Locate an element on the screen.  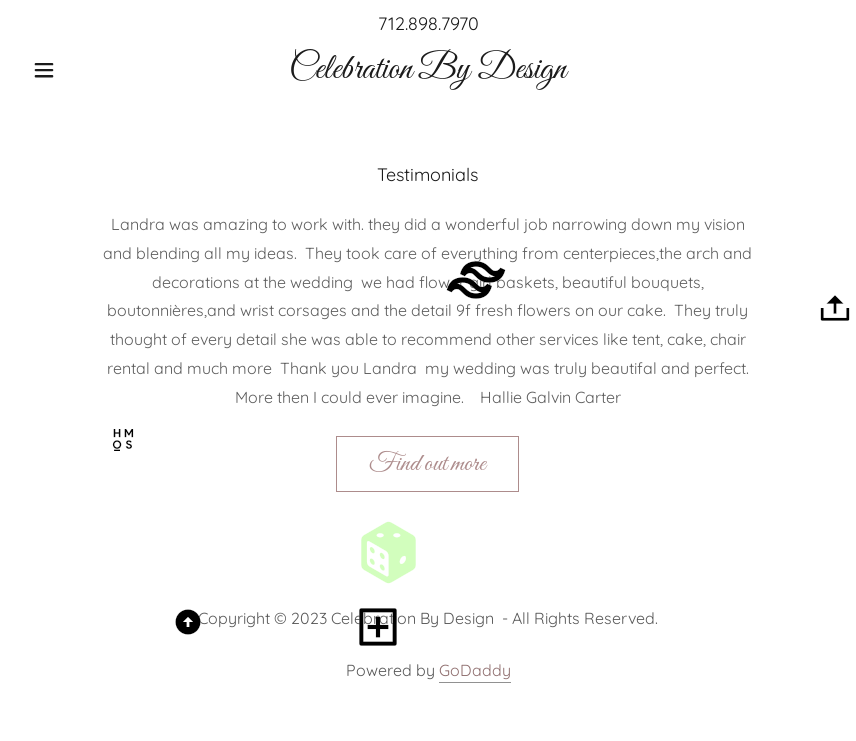
harmonyos operating system logo is located at coordinates (123, 440).